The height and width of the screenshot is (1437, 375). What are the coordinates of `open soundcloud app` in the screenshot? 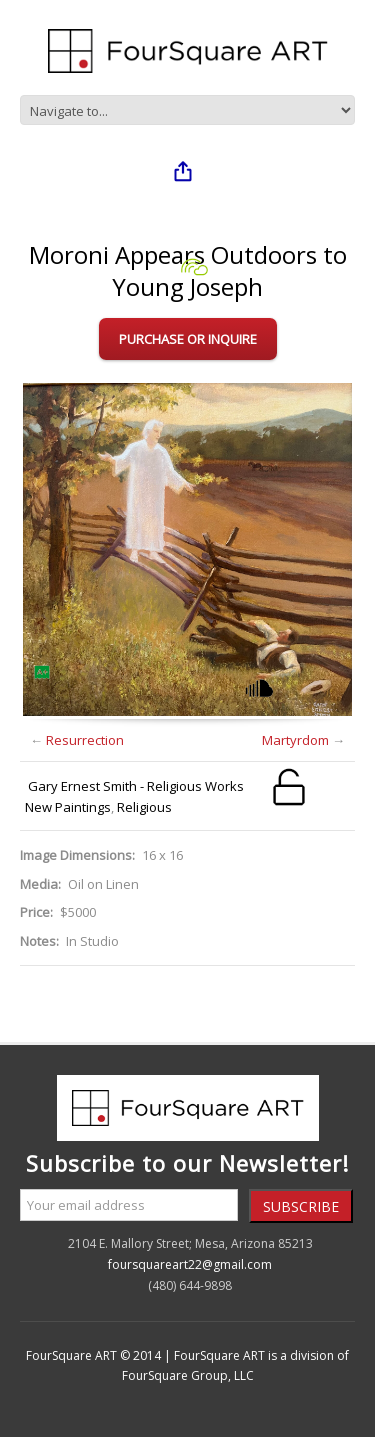 It's located at (259, 689).